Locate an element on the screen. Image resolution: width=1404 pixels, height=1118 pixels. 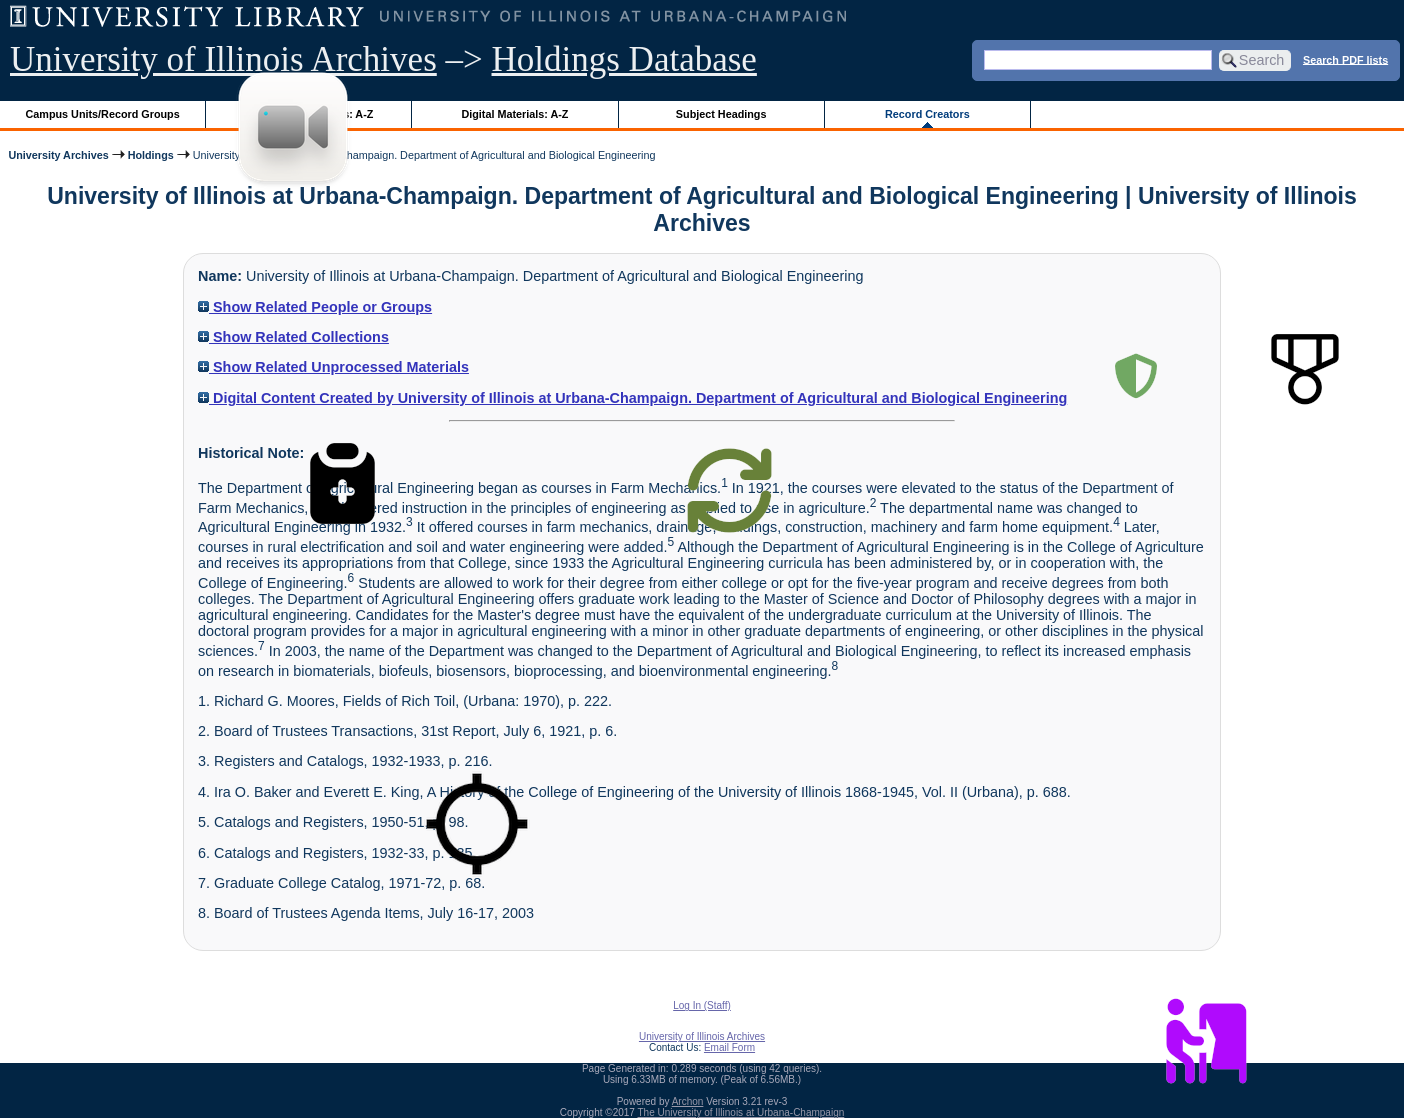
access security or privacy settings is located at coordinates (1136, 376).